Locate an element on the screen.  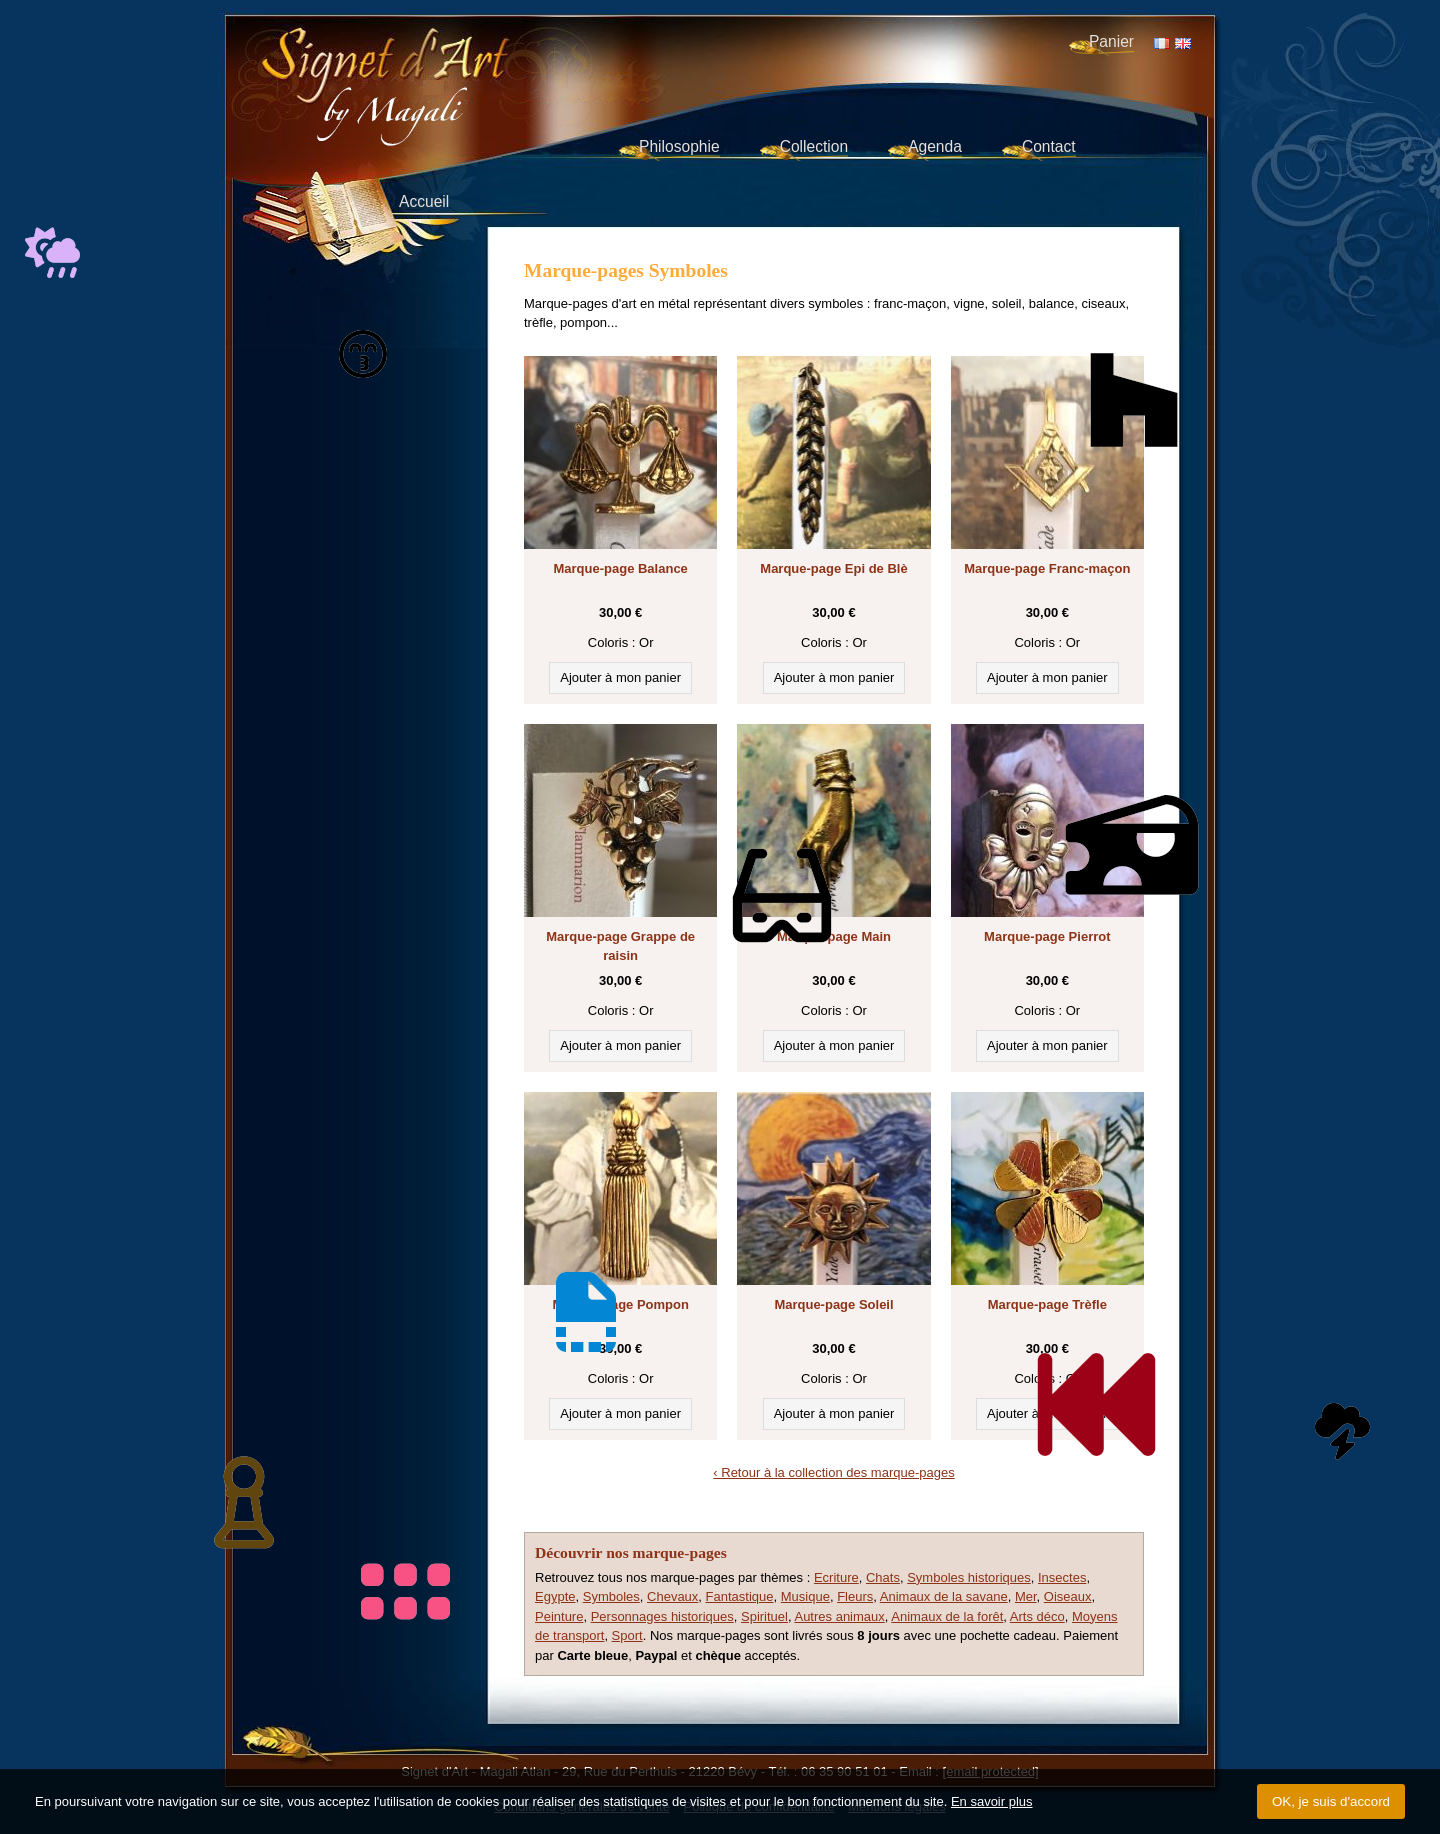
enable 3D viewing mode is located at coordinates (782, 898).